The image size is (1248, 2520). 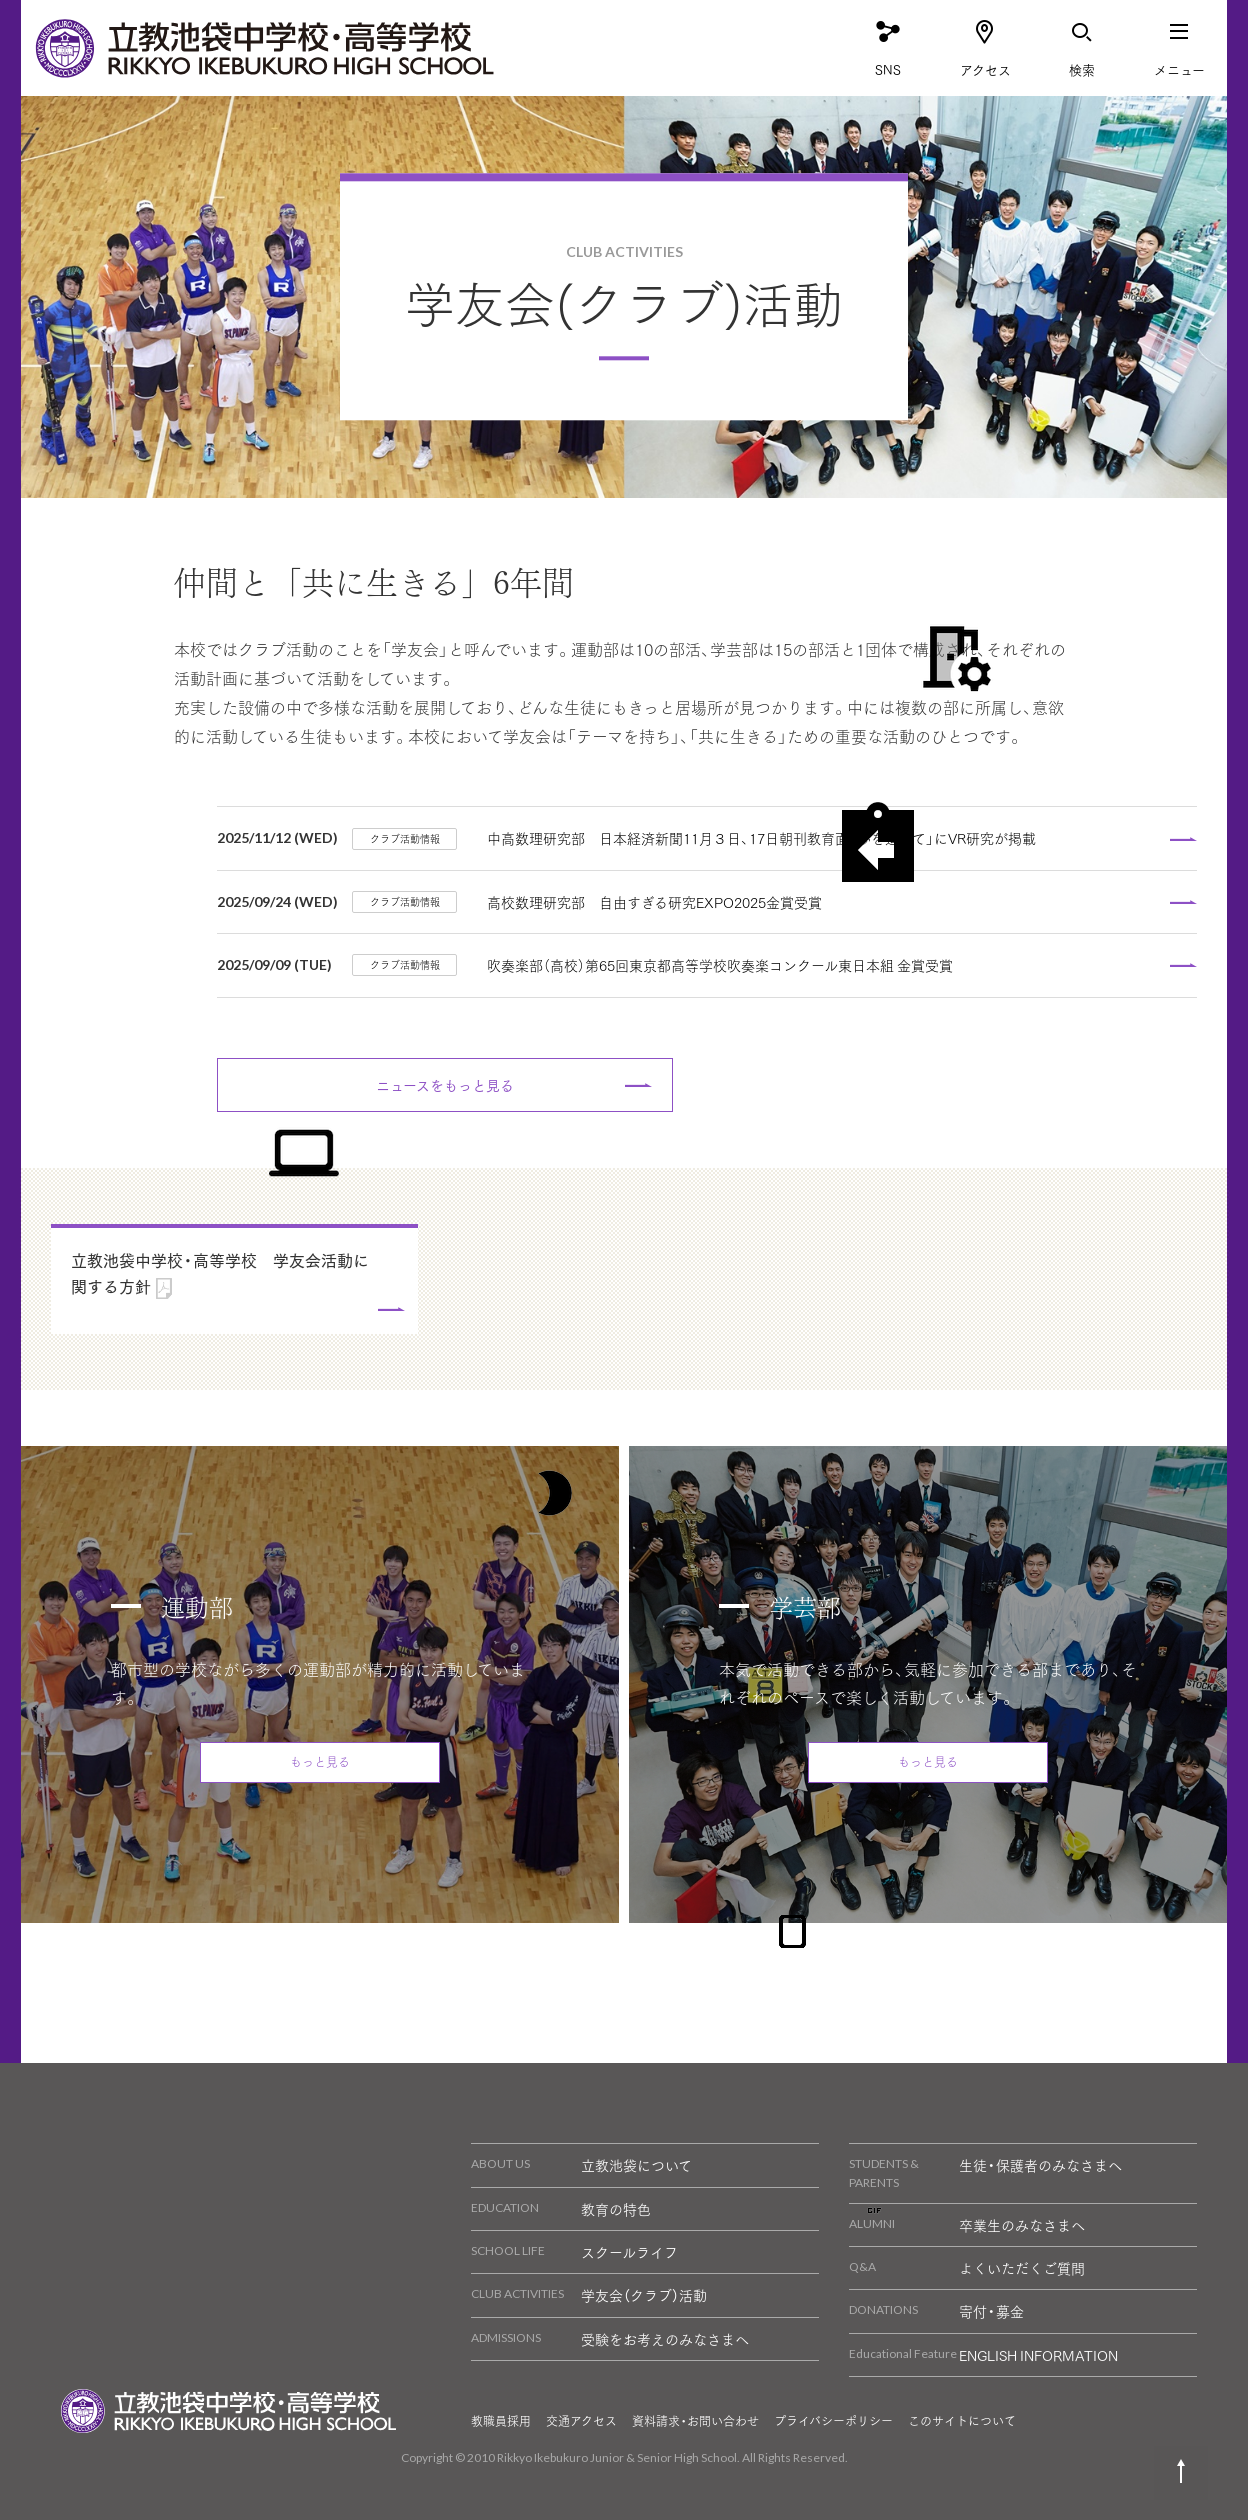 I want to click on adjust room or space preferences, so click(x=954, y=657).